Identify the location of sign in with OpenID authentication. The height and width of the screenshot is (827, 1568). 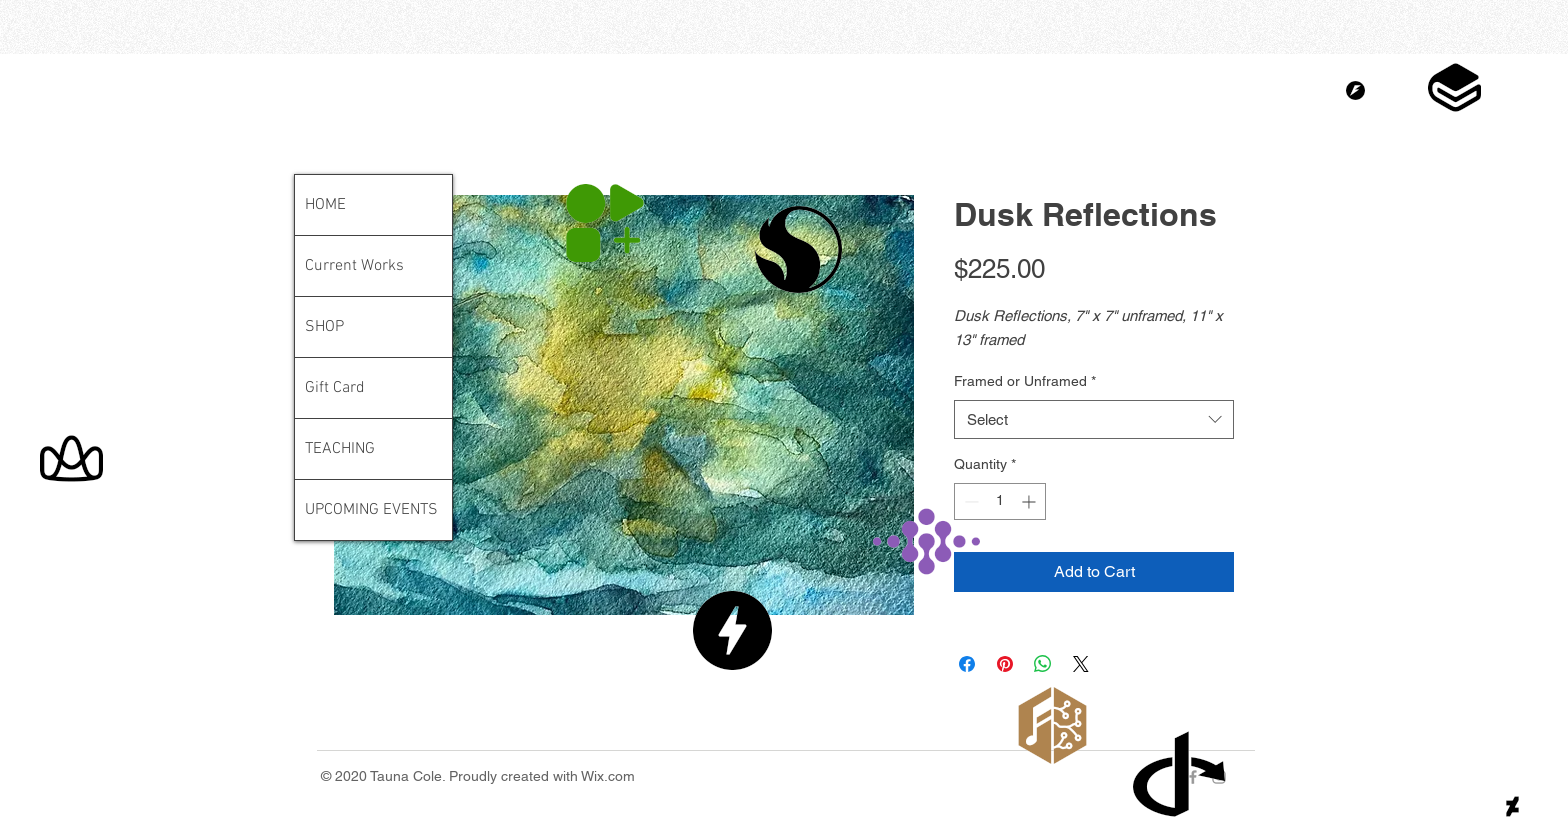
(1179, 774).